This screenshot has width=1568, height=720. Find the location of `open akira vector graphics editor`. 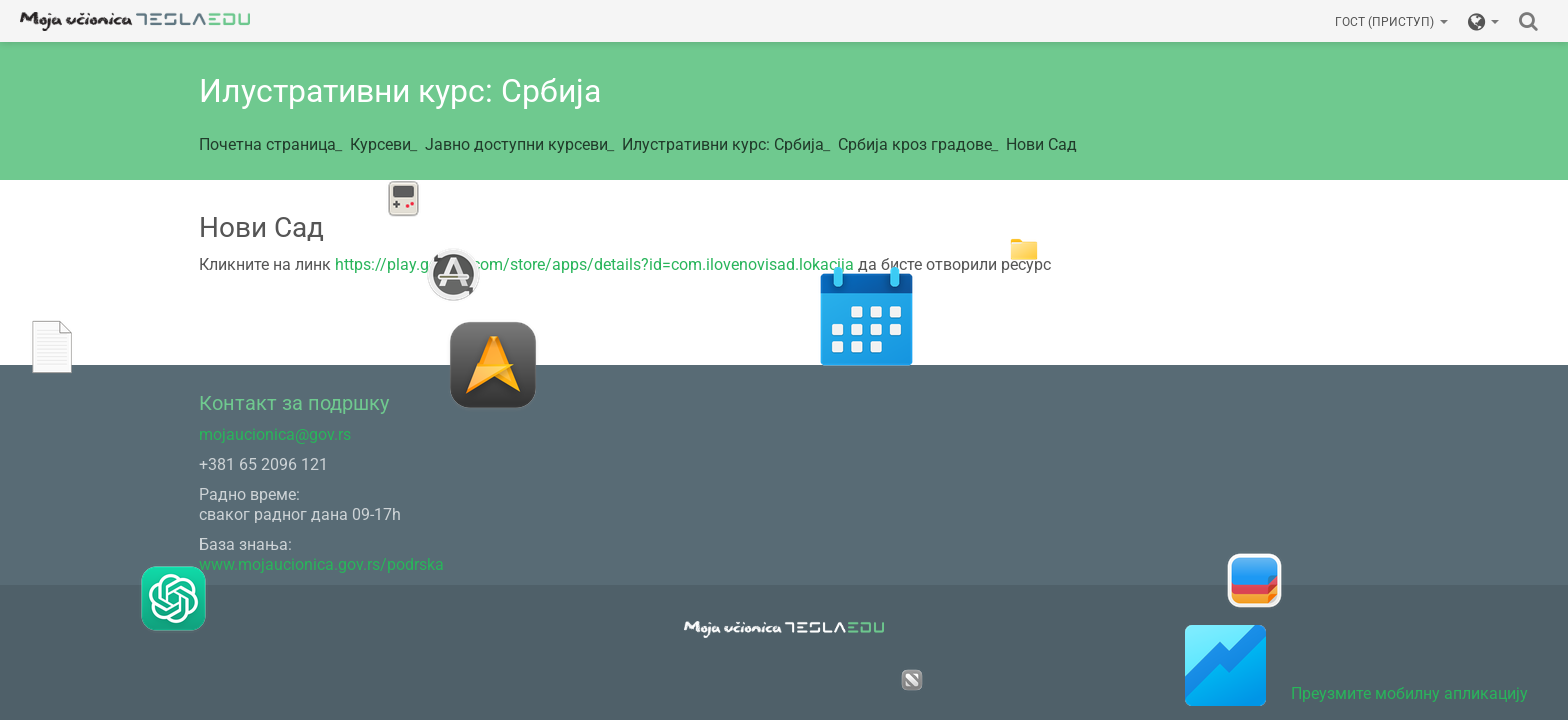

open akira vector graphics editor is located at coordinates (493, 365).